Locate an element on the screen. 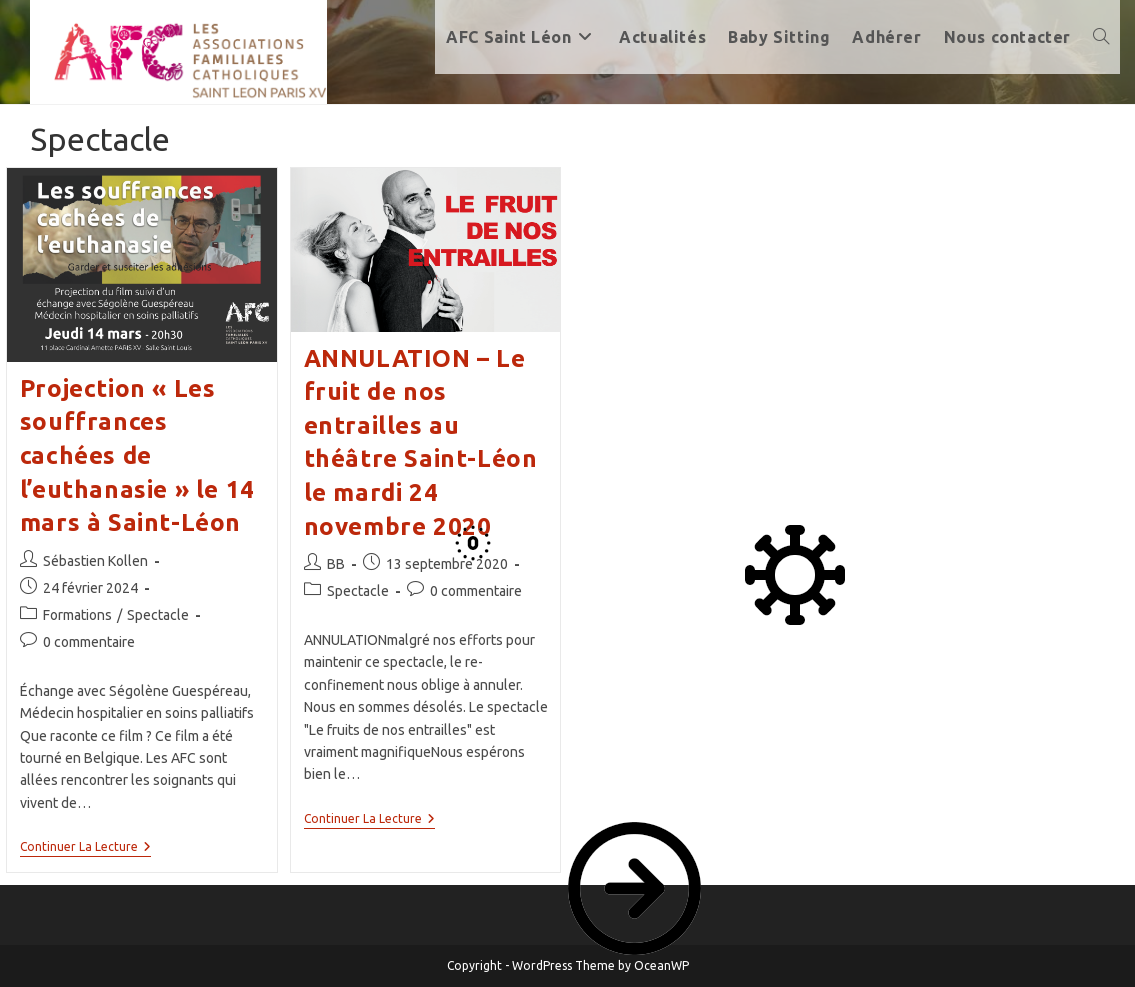  indicates zero time elapsed or no duration is located at coordinates (473, 543).